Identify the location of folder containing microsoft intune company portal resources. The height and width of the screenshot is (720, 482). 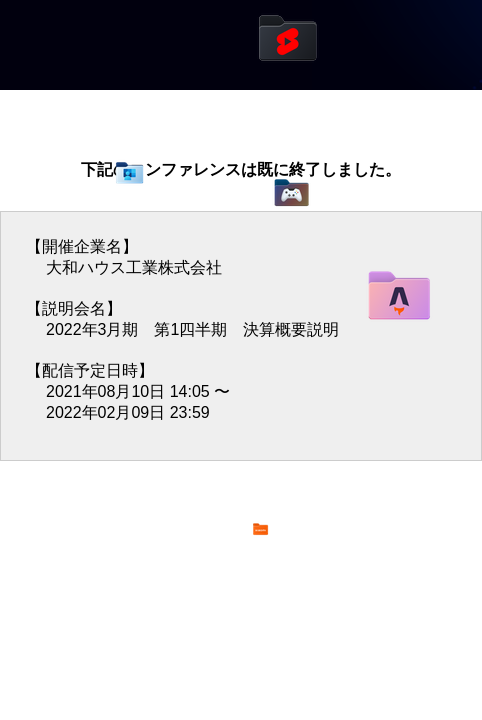
(129, 173).